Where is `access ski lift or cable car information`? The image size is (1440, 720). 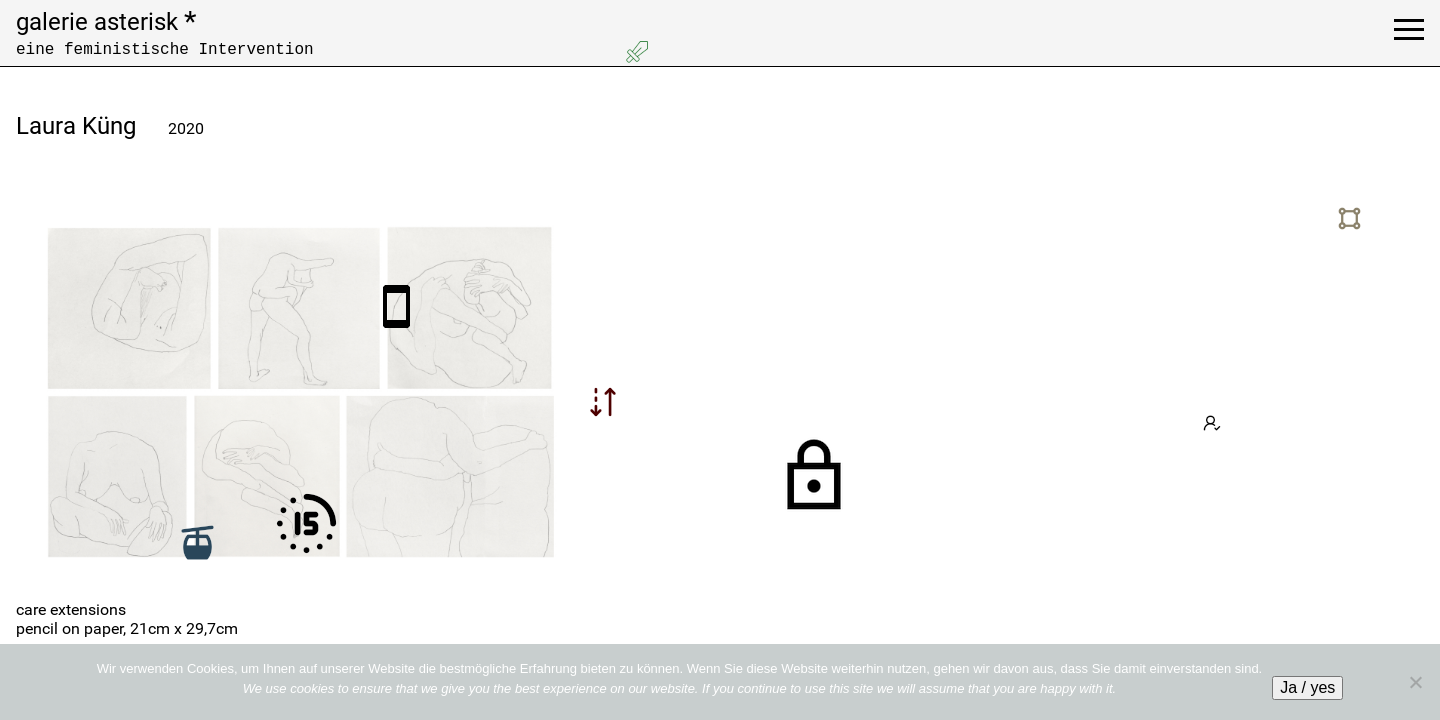
access ski lift or cable car information is located at coordinates (197, 543).